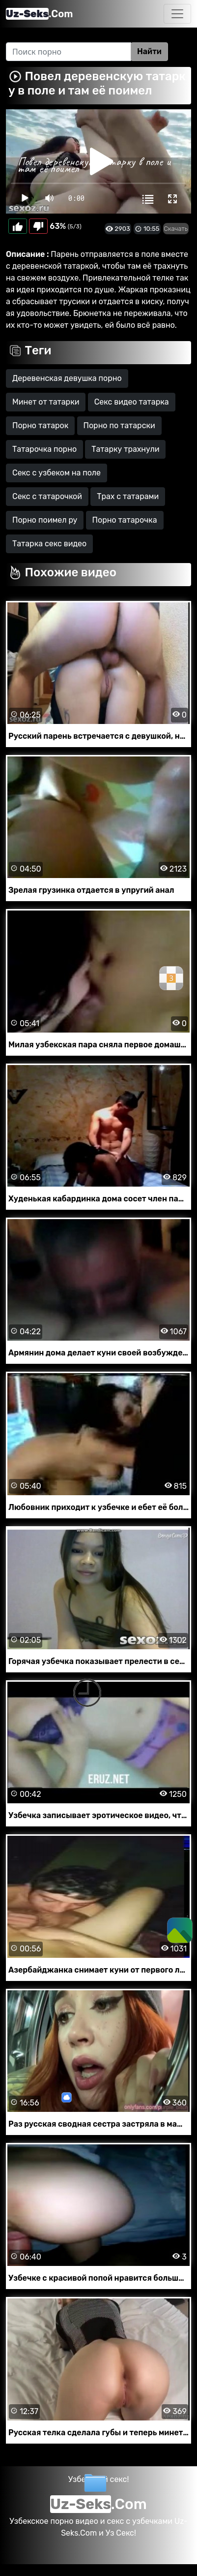 The image size is (197, 2576). What do you see at coordinates (95, 2483) in the screenshot?
I see `open folder to view files` at bounding box center [95, 2483].